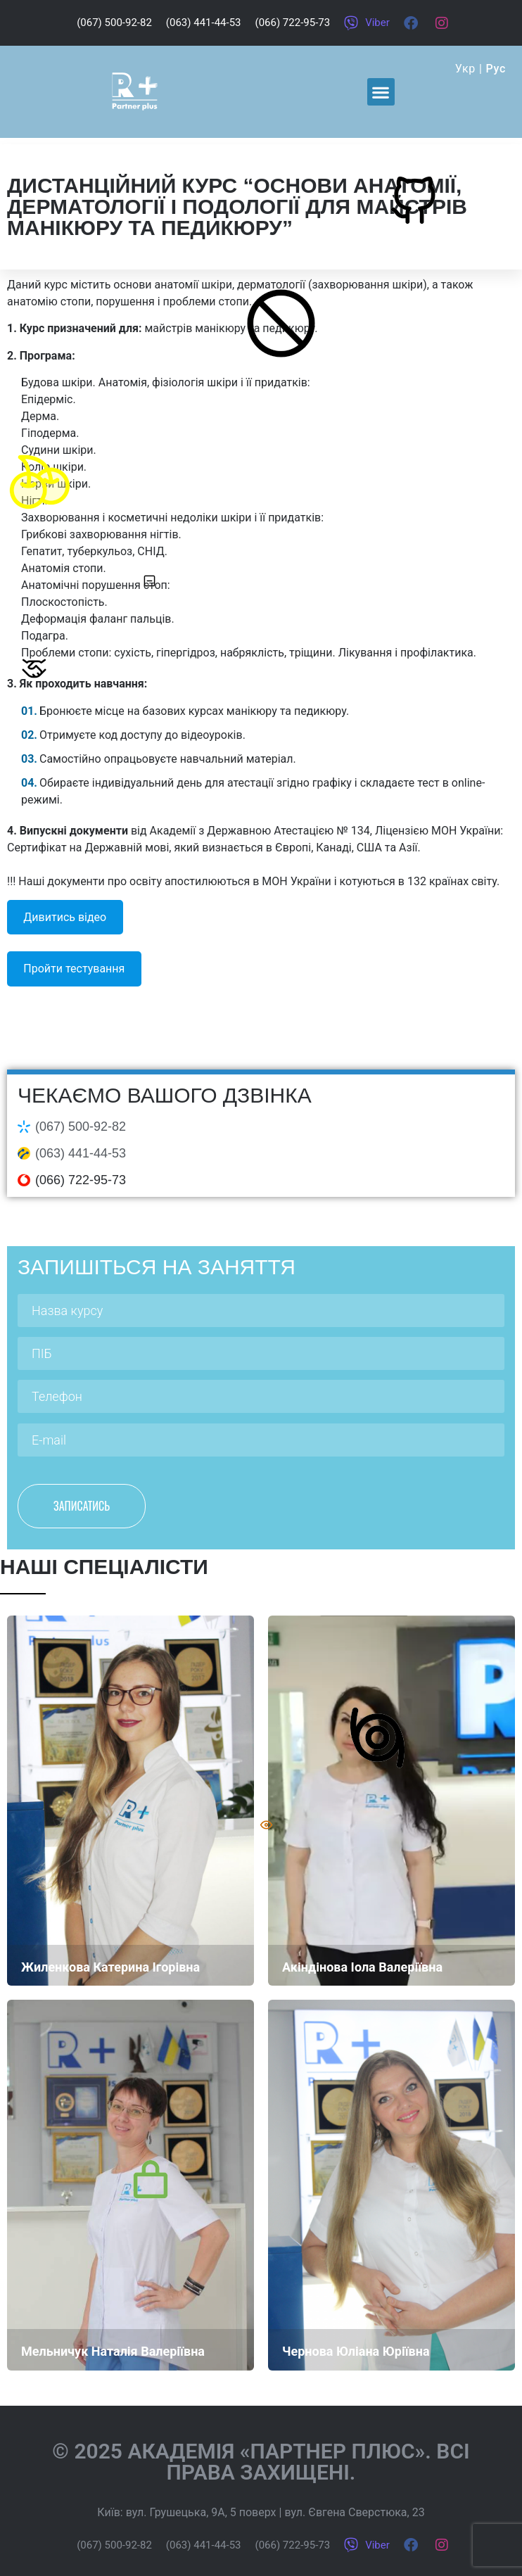 This screenshot has height=2576, width=522. Describe the element at coordinates (149, 580) in the screenshot. I see `collapse or minimize a section` at that location.